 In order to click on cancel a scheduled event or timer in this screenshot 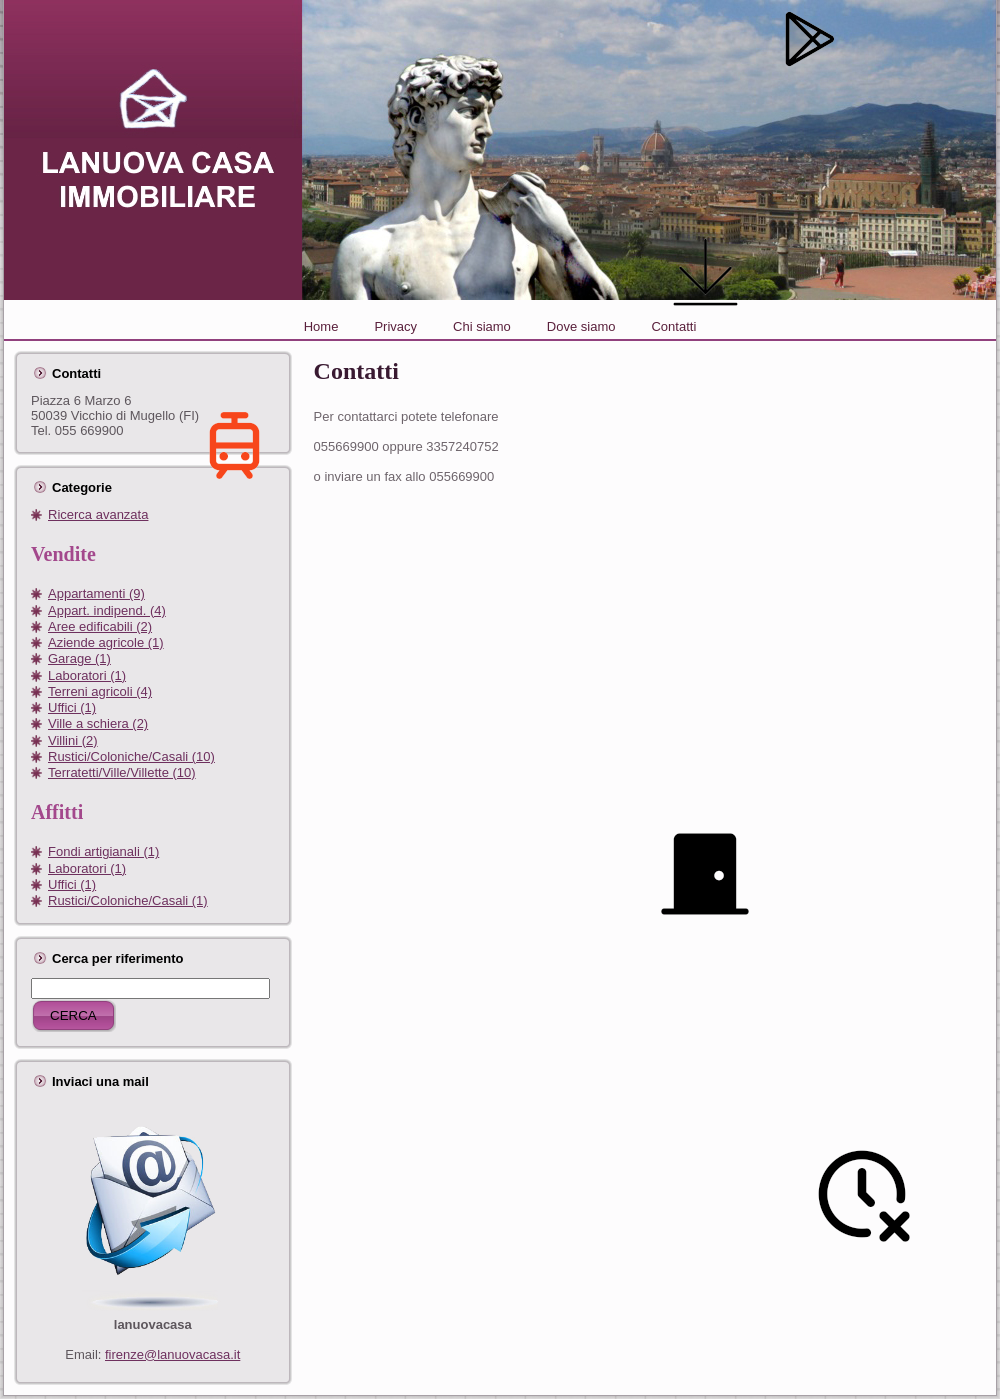, I will do `click(862, 1194)`.